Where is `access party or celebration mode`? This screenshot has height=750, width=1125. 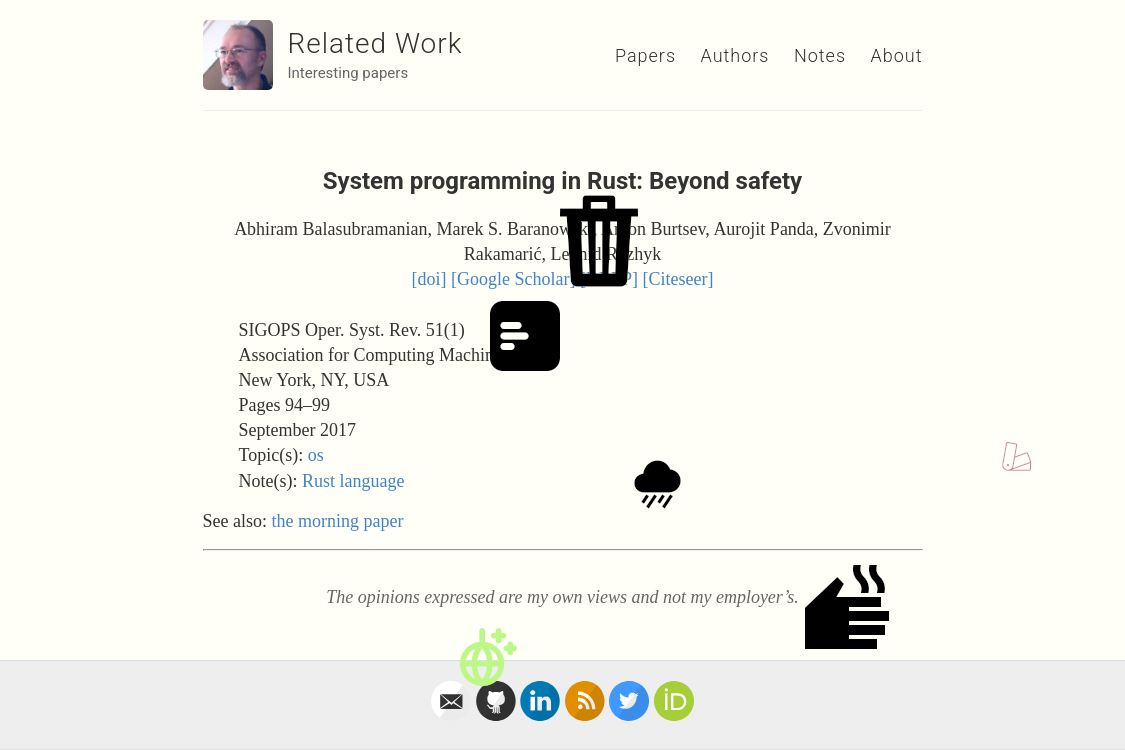
access party or celebration mode is located at coordinates (486, 658).